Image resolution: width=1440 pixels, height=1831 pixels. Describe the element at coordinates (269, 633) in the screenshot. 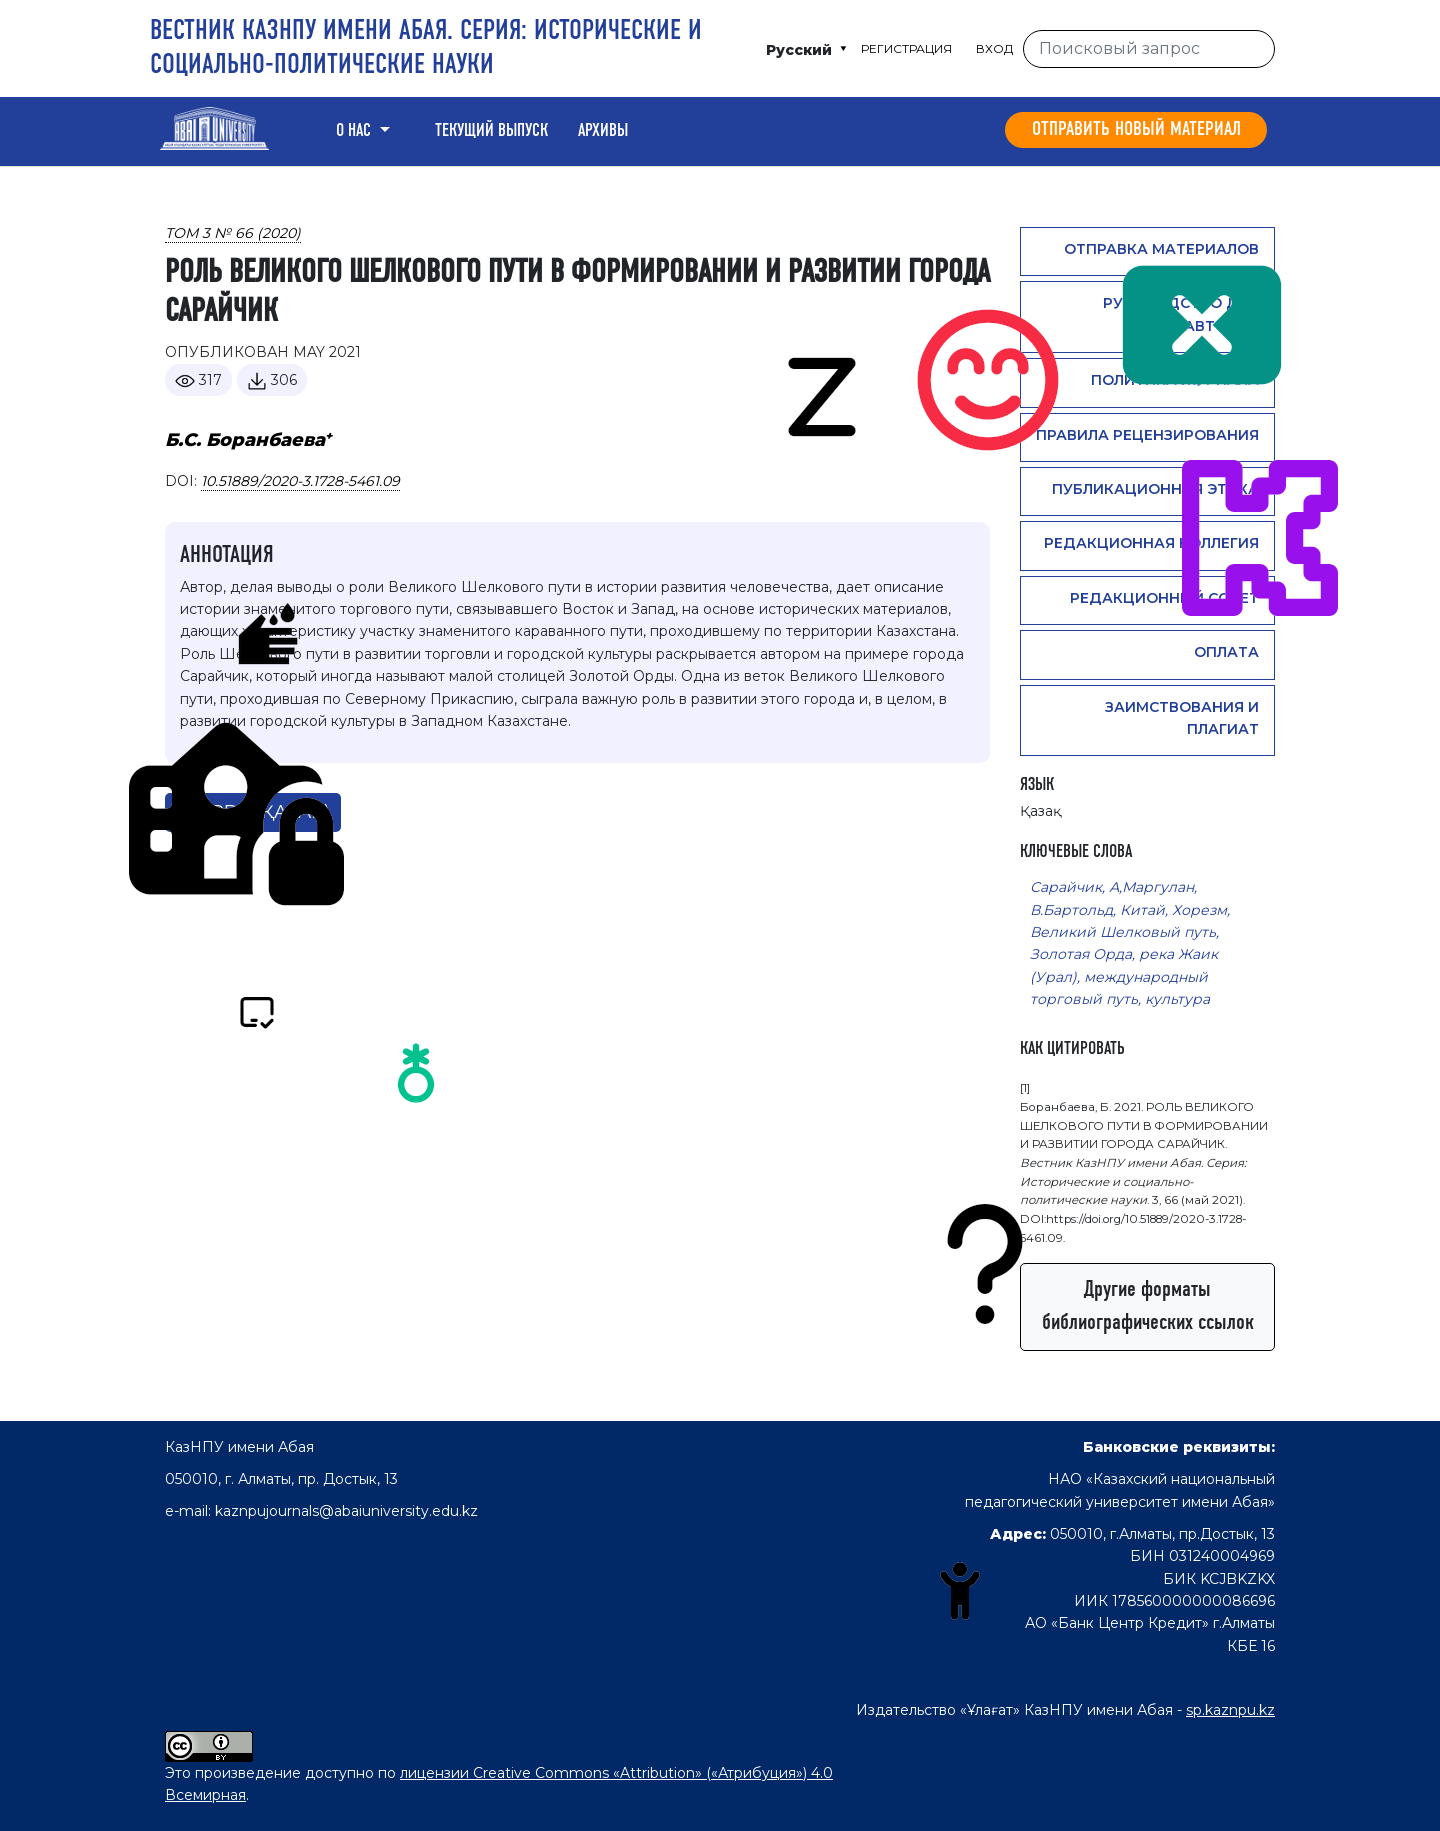

I see `wash your hands` at that location.